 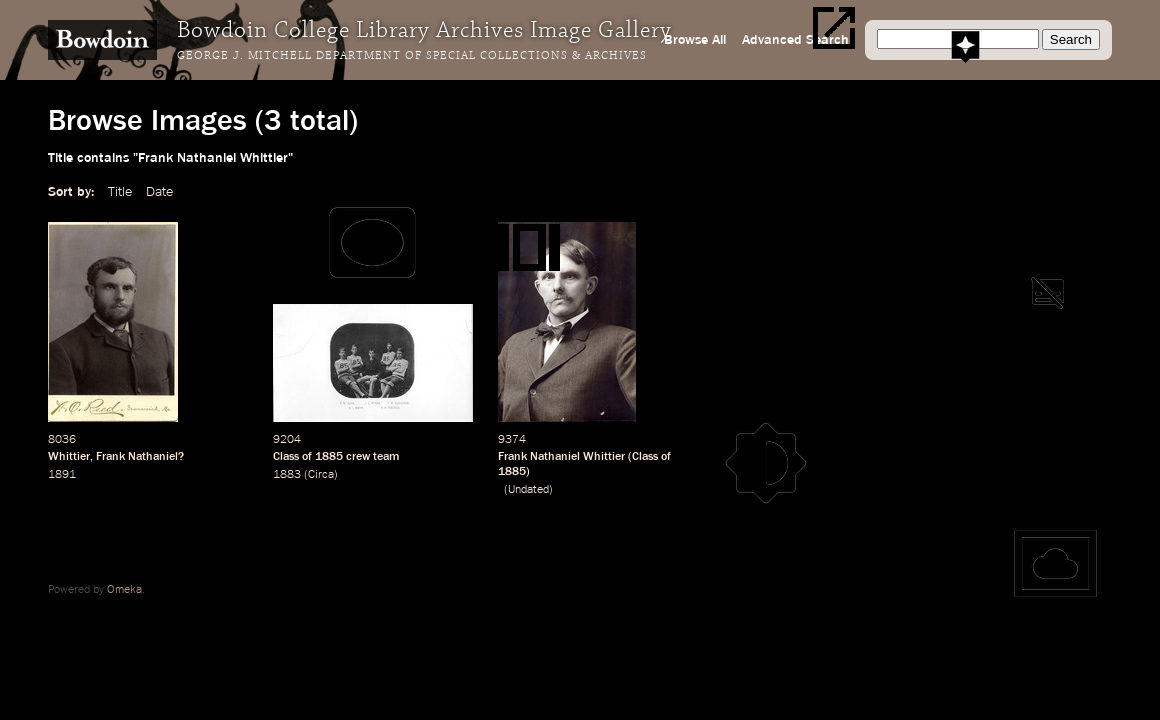 I want to click on turn off subtitles or closed captions, so click(x=1048, y=292).